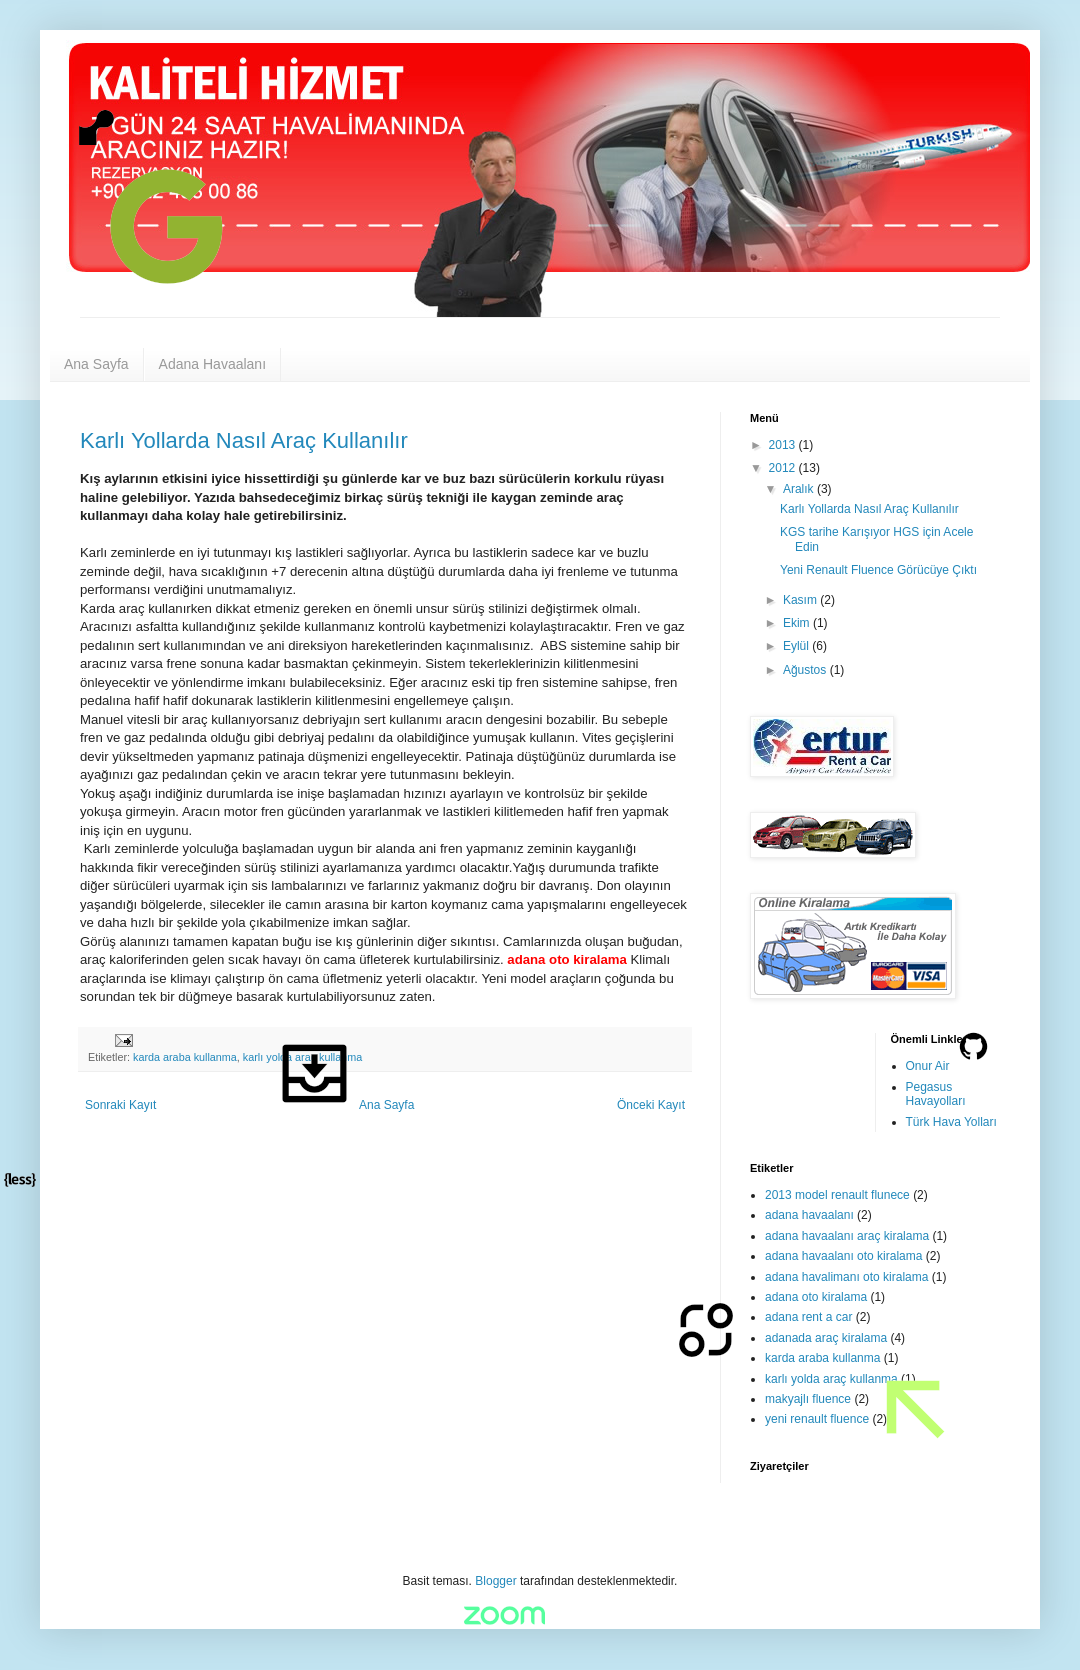 This screenshot has height=1670, width=1080. Describe the element at coordinates (20, 1180) in the screenshot. I see `less css preprocessor logo` at that location.